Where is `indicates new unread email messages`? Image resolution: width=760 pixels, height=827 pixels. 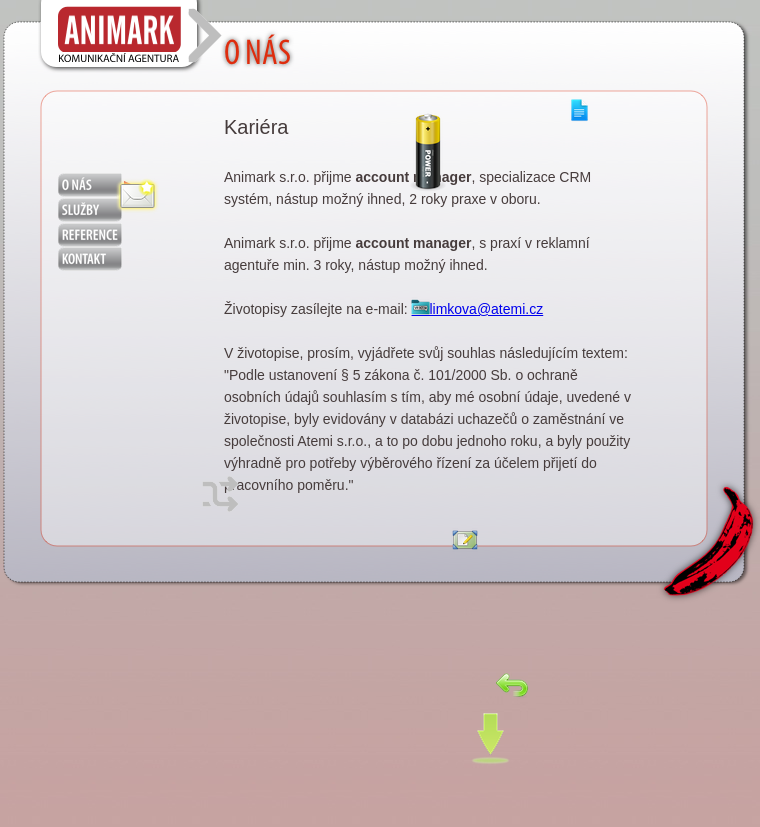 indicates new unread email messages is located at coordinates (137, 196).